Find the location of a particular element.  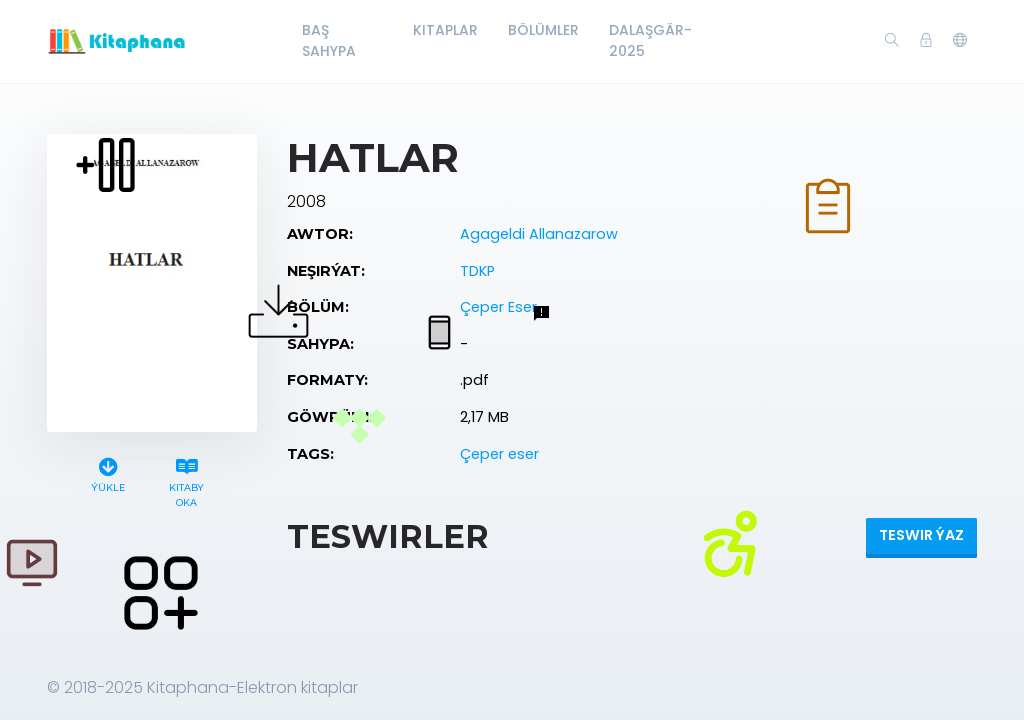

switch to mobile view is located at coordinates (439, 332).